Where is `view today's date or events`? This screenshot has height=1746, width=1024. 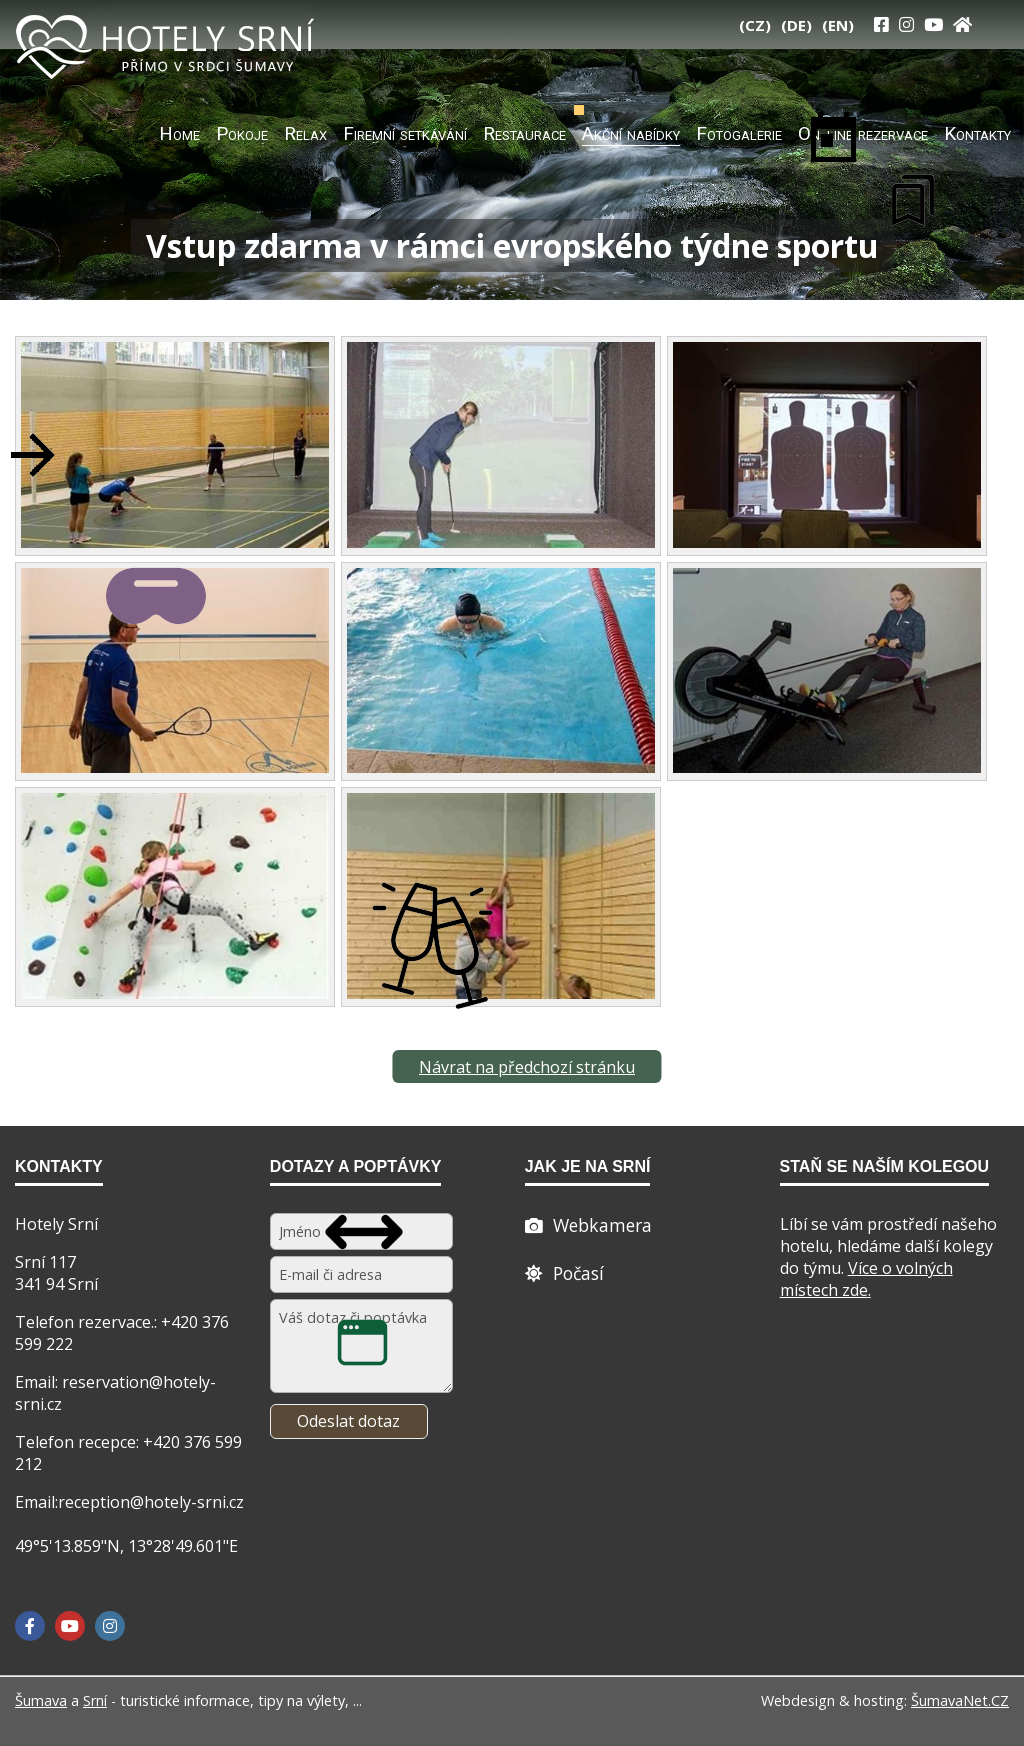
view today's date or events is located at coordinates (833, 139).